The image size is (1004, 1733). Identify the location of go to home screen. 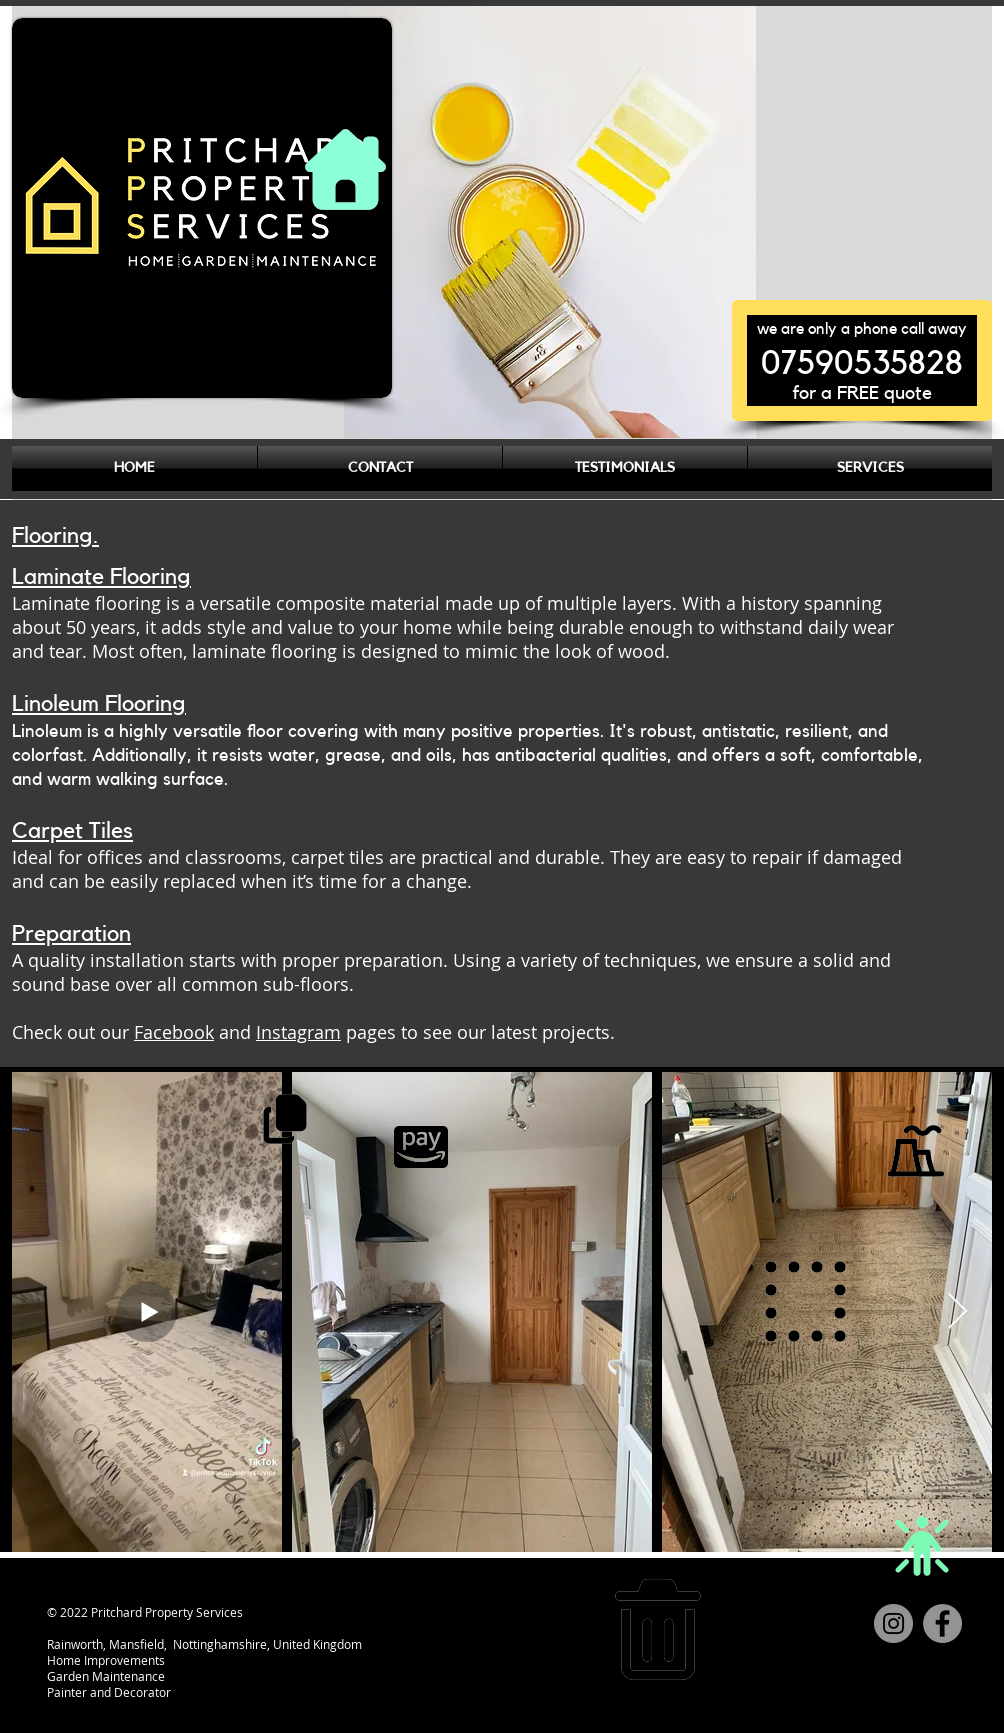
(345, 169).